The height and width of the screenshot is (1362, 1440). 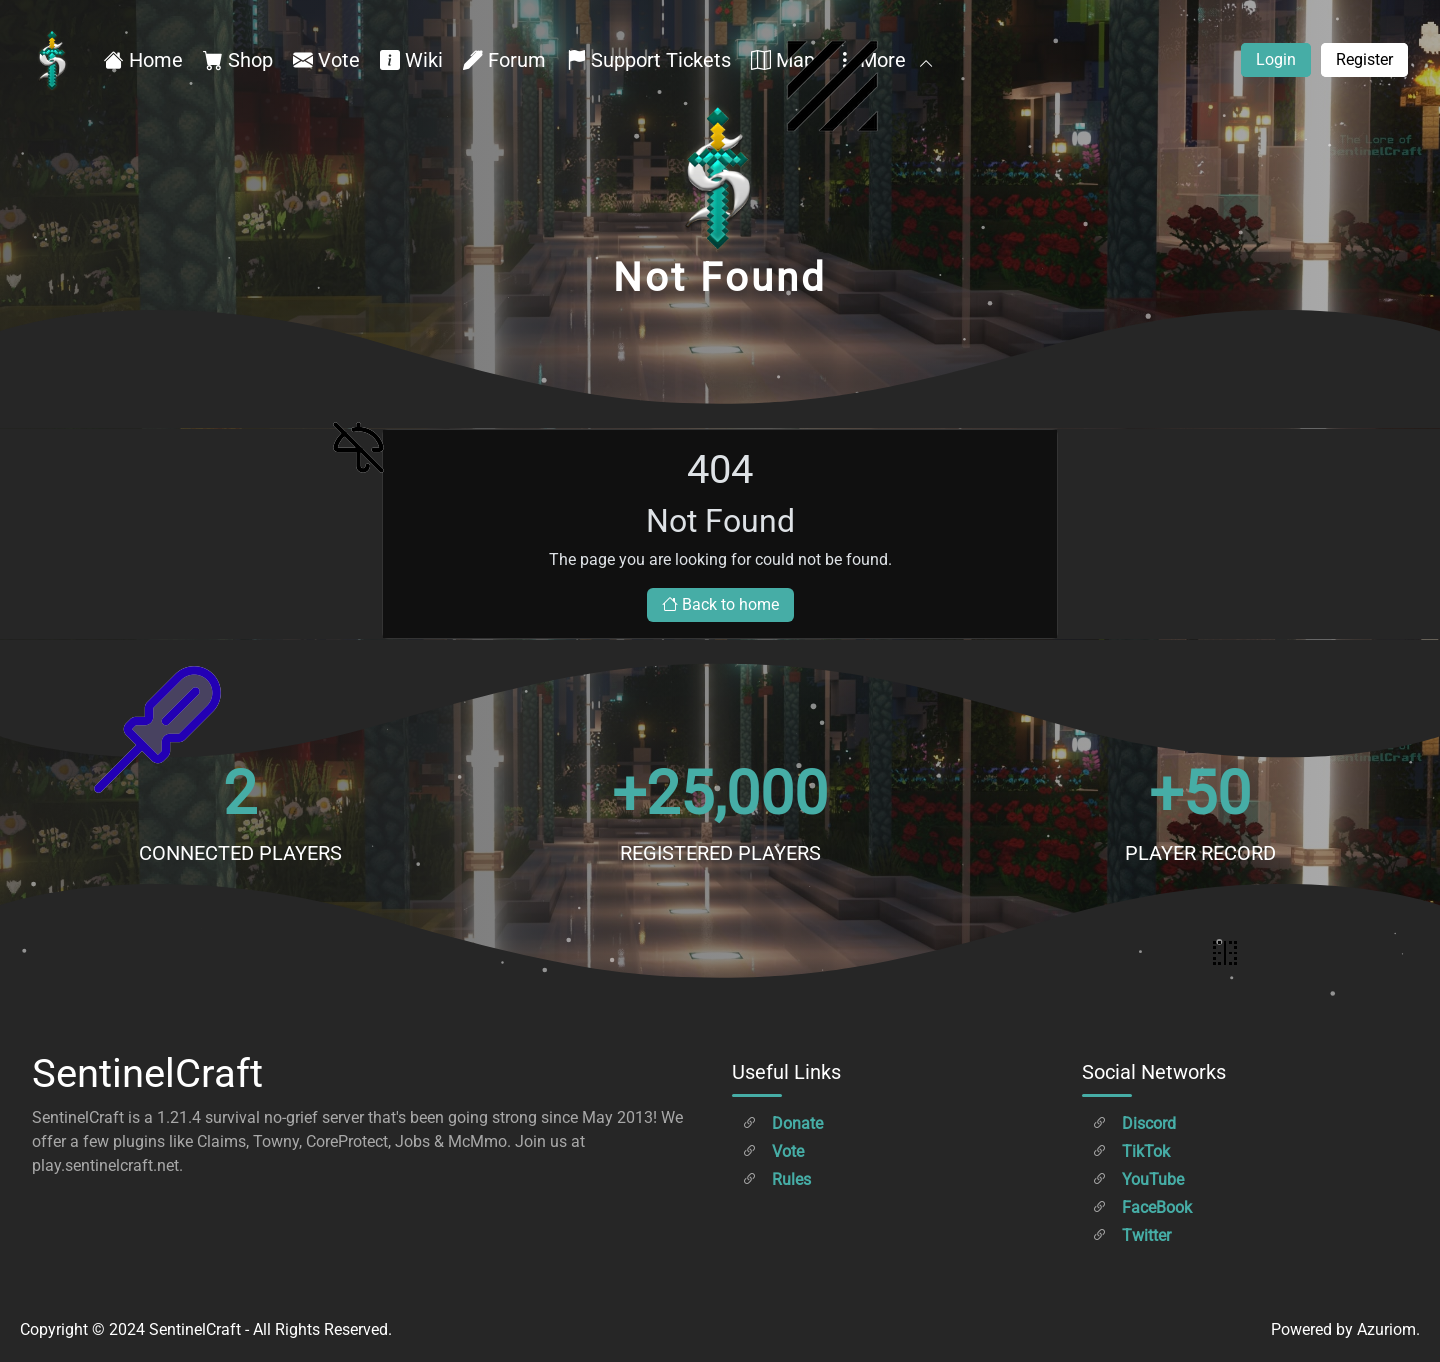 What do you see at coordinates (832, 86) in the screenshot?
I see `apply texture or pattern overlay` at bounding box center [832, 86].